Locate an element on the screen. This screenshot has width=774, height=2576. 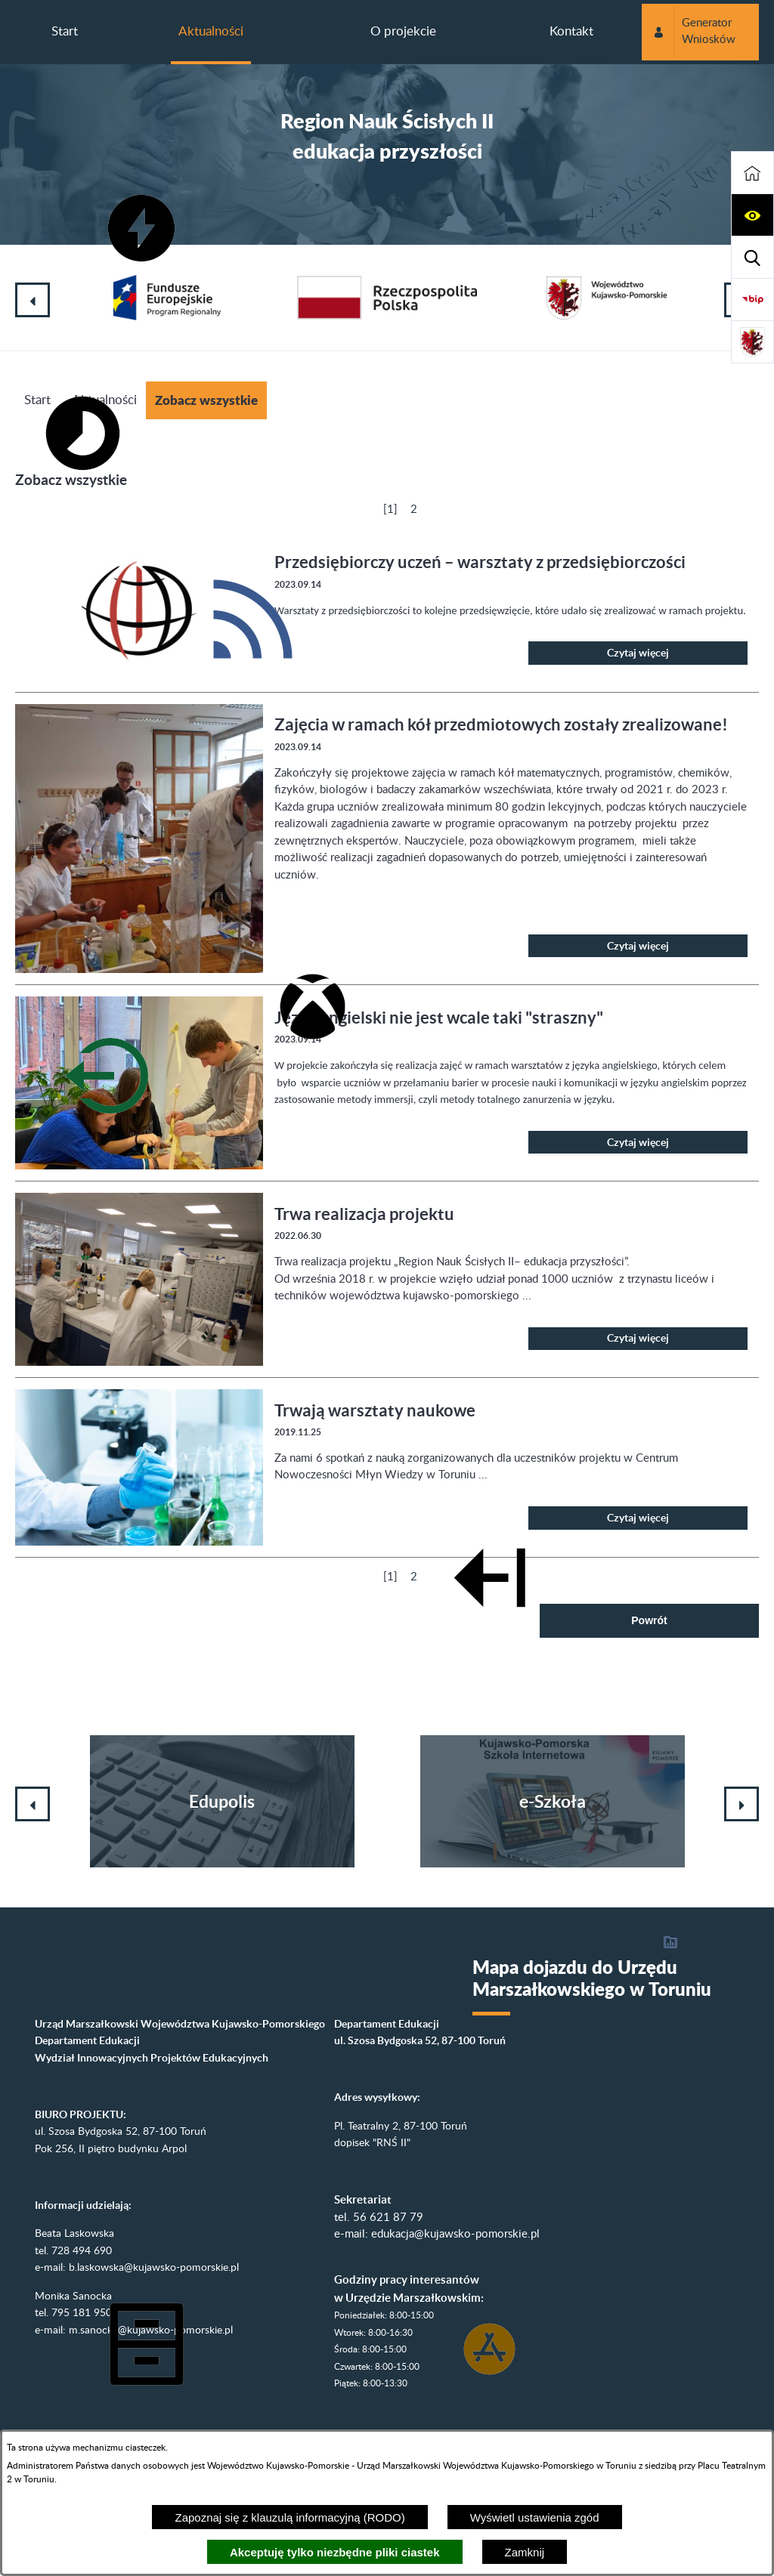
indicates approximately 80% progress complete is located at coordinates (82, 433).